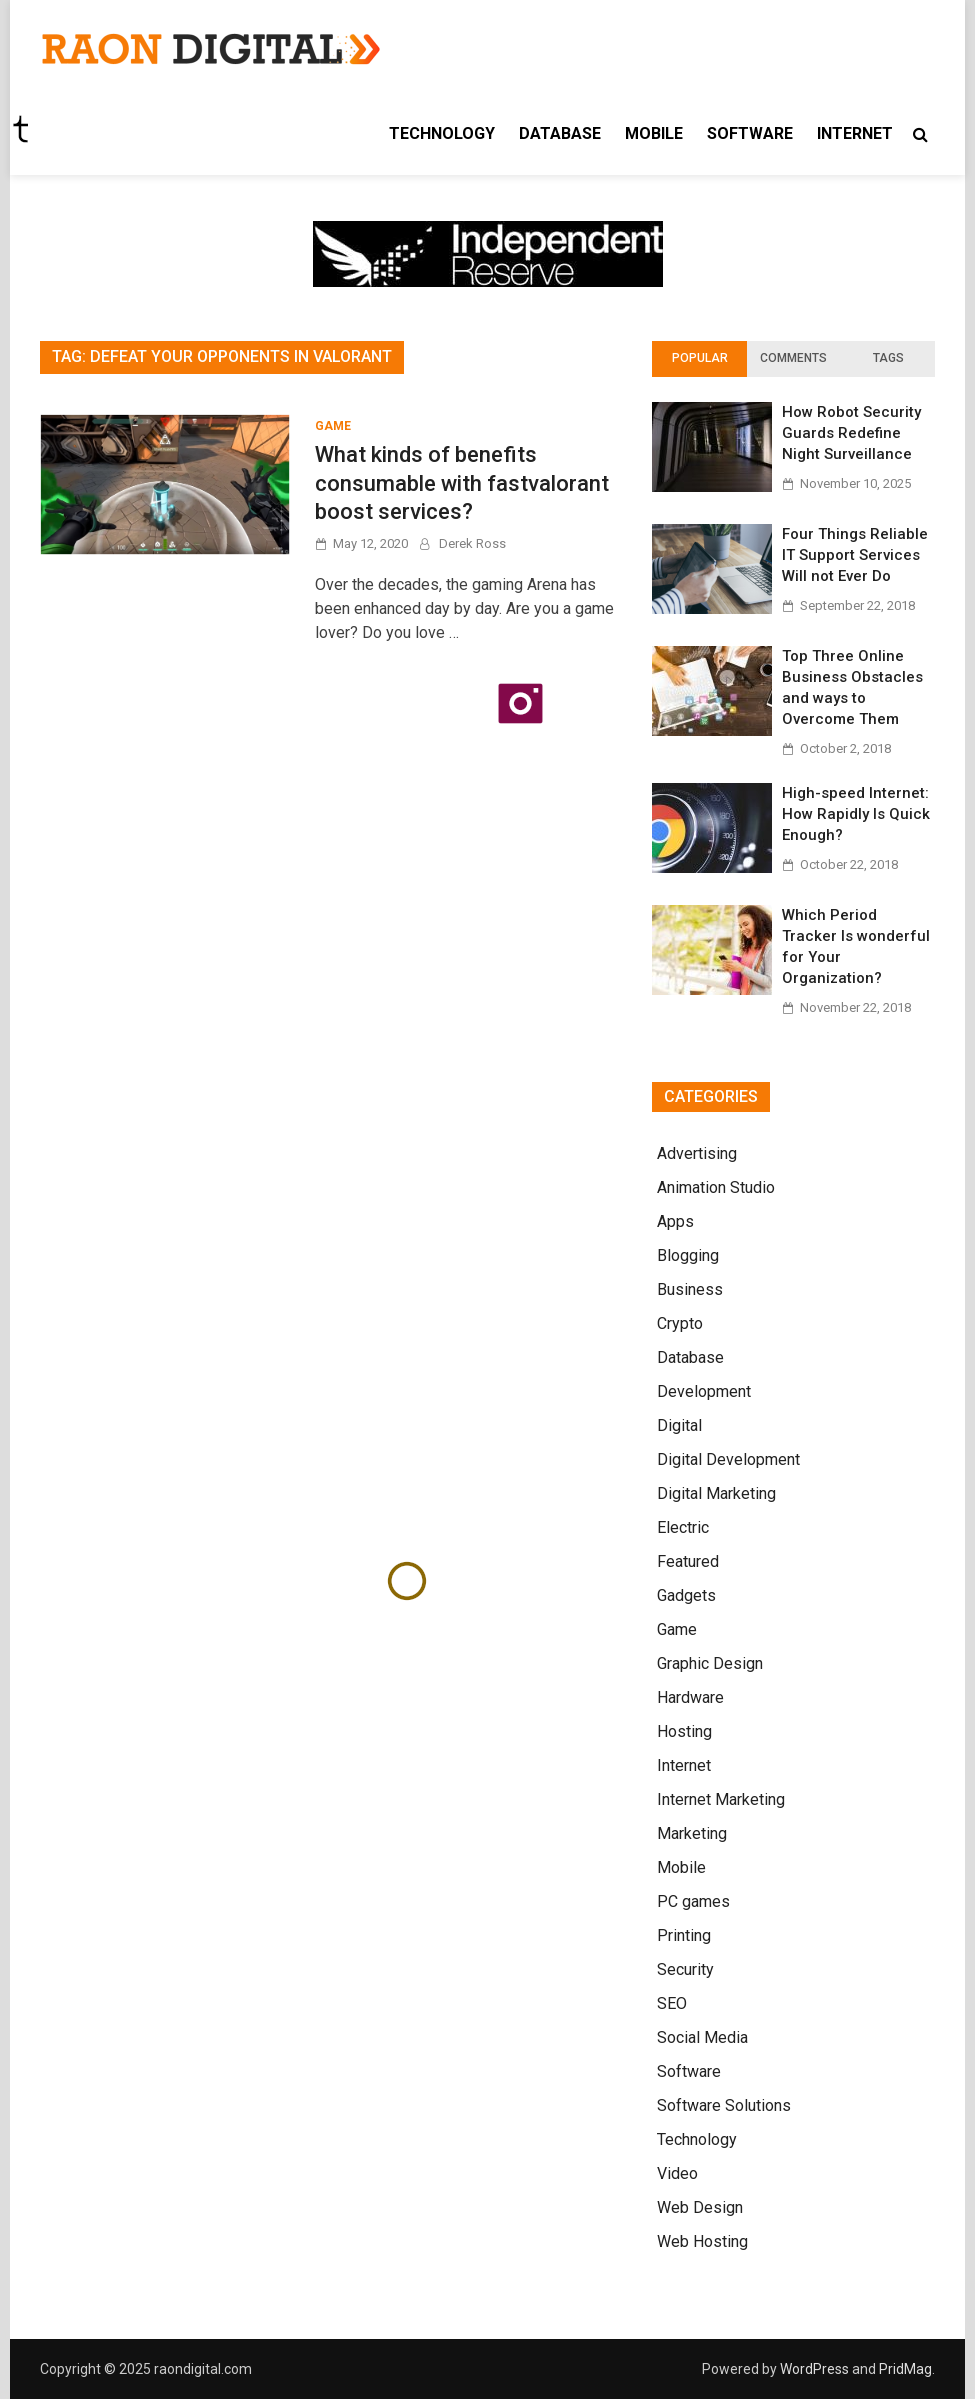 The height and width of the screenshot is (2399, 975). What do you see at coordinates (20, 129) in the screenshot?
I see `open tumblr app` at bounding box center [20, 129].